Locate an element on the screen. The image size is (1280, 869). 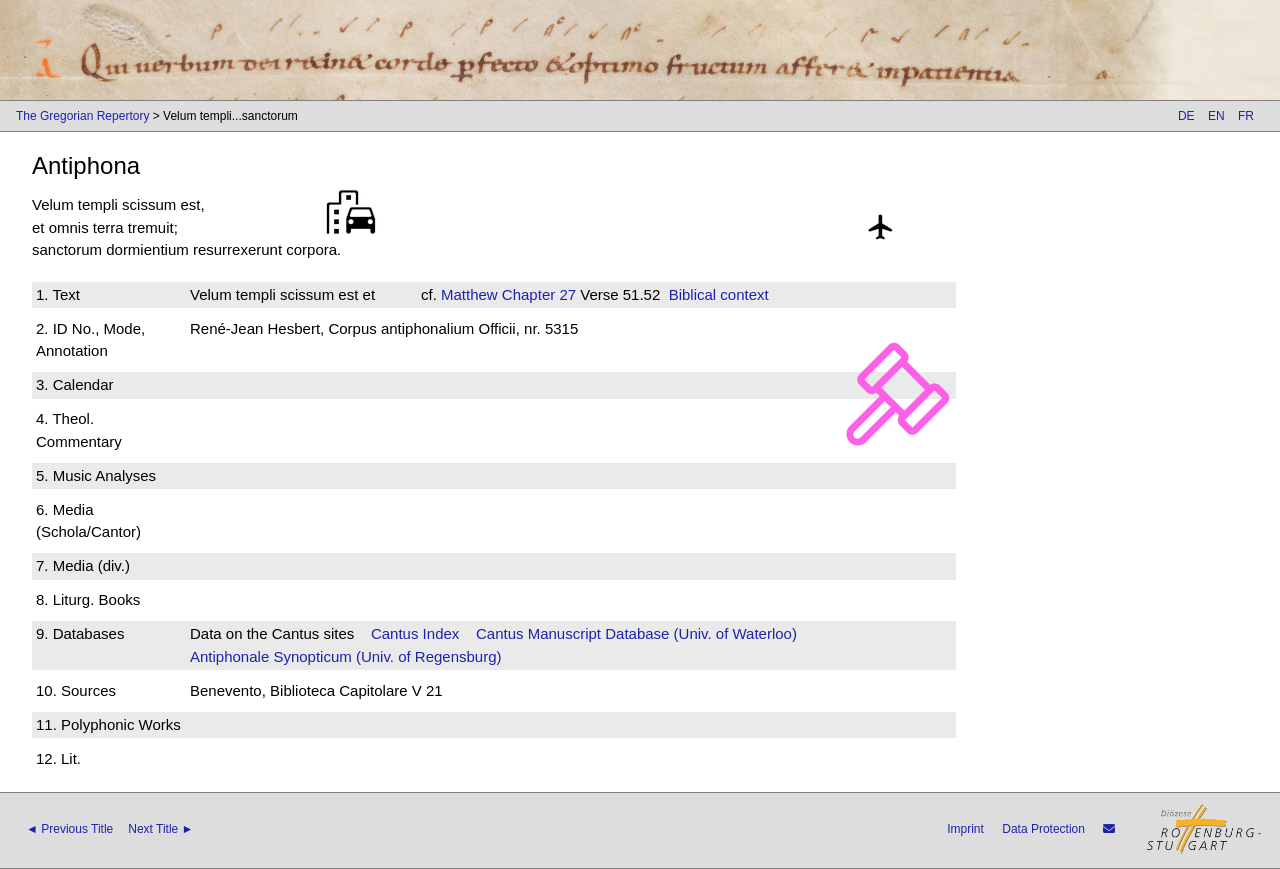
access legal or terms of service information is located at coordinates (894, 398).